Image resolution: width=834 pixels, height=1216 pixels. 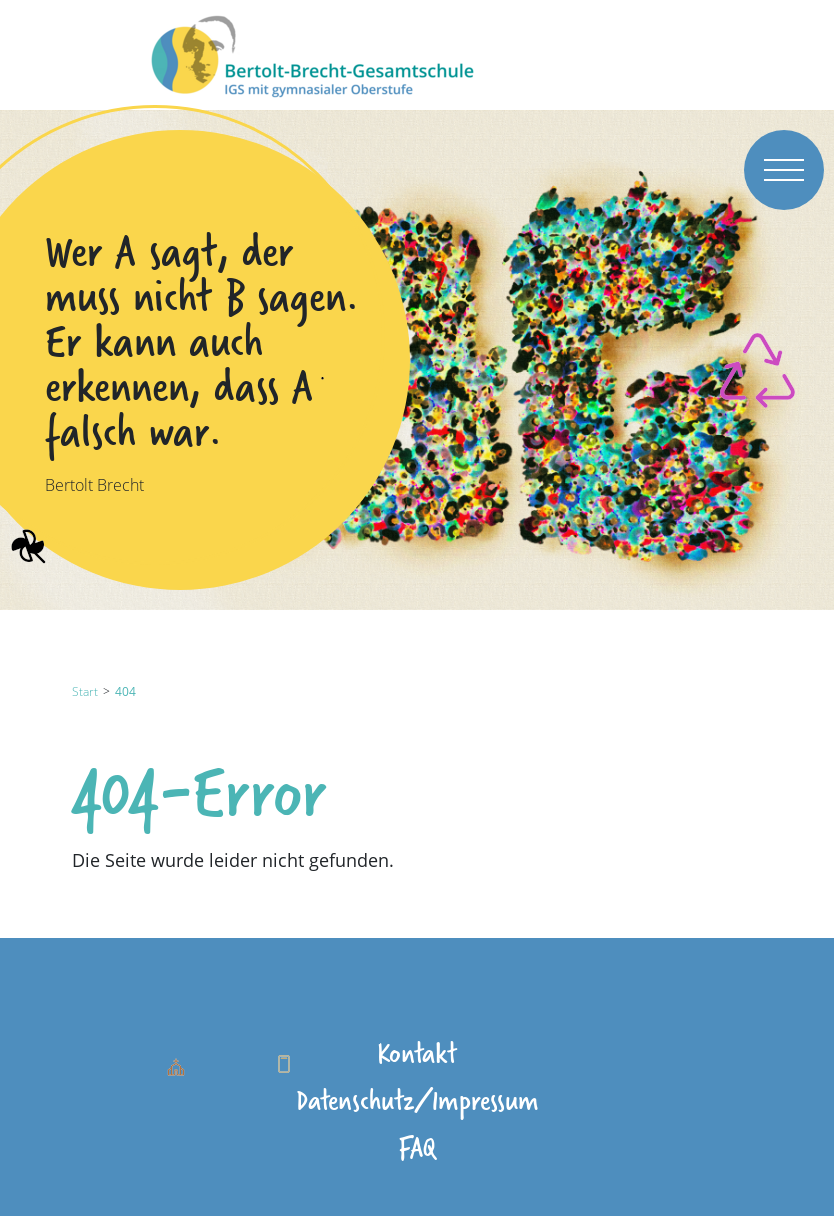 I want to click on no wifi signal available, so click(x=322, y=370).